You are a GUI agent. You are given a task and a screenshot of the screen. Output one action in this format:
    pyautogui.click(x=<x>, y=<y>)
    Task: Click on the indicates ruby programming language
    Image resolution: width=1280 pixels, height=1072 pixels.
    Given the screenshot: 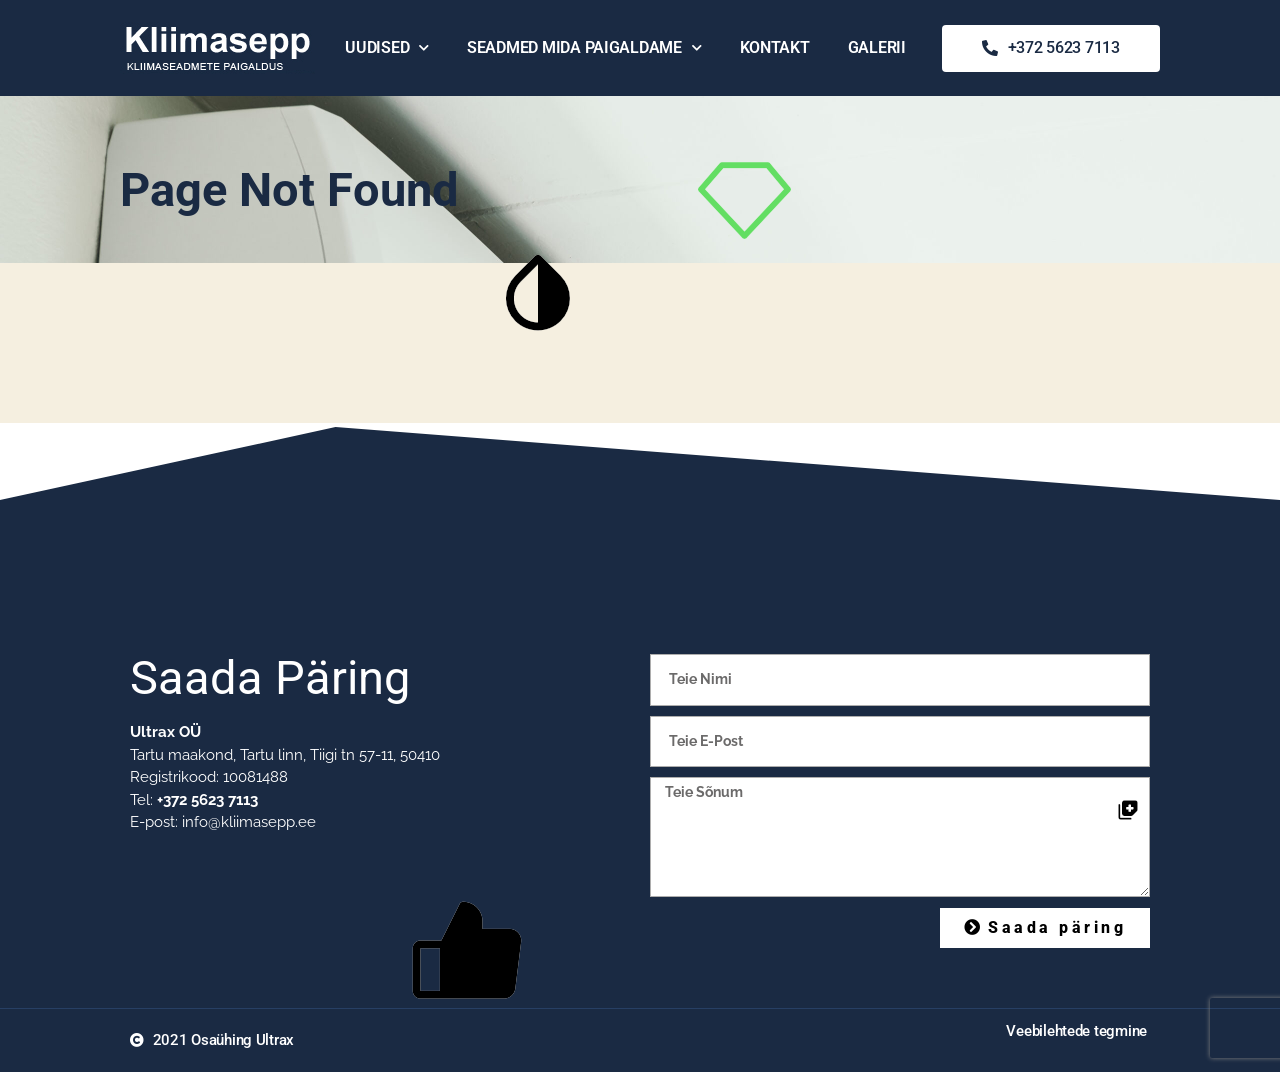 What is the action you would take?
    pyautogui.click(x=744, y=198)
    